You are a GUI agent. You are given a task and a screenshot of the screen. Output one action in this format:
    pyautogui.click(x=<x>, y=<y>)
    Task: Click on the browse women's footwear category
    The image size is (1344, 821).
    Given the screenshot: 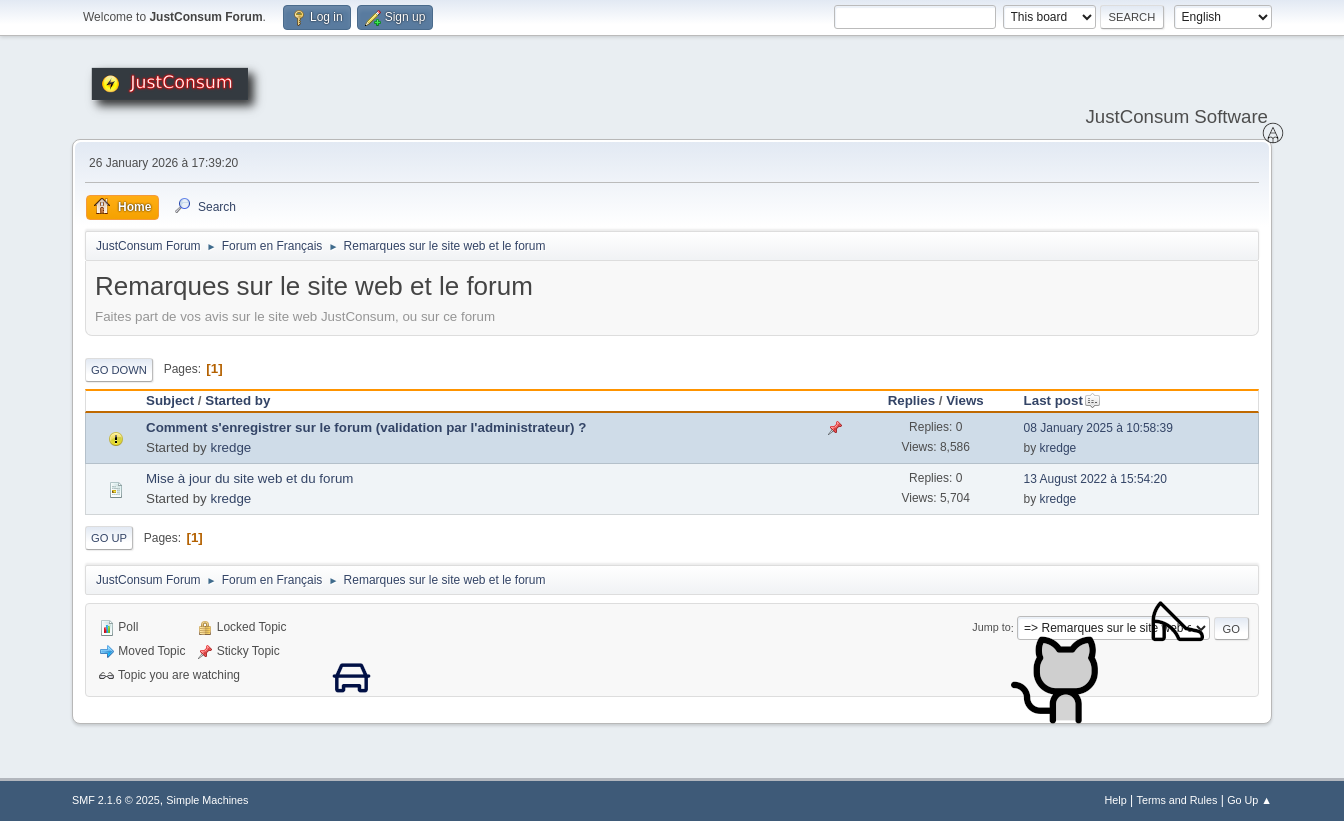 What is the action you would take?
    pyautogui.click(x=1175, y=623)
    